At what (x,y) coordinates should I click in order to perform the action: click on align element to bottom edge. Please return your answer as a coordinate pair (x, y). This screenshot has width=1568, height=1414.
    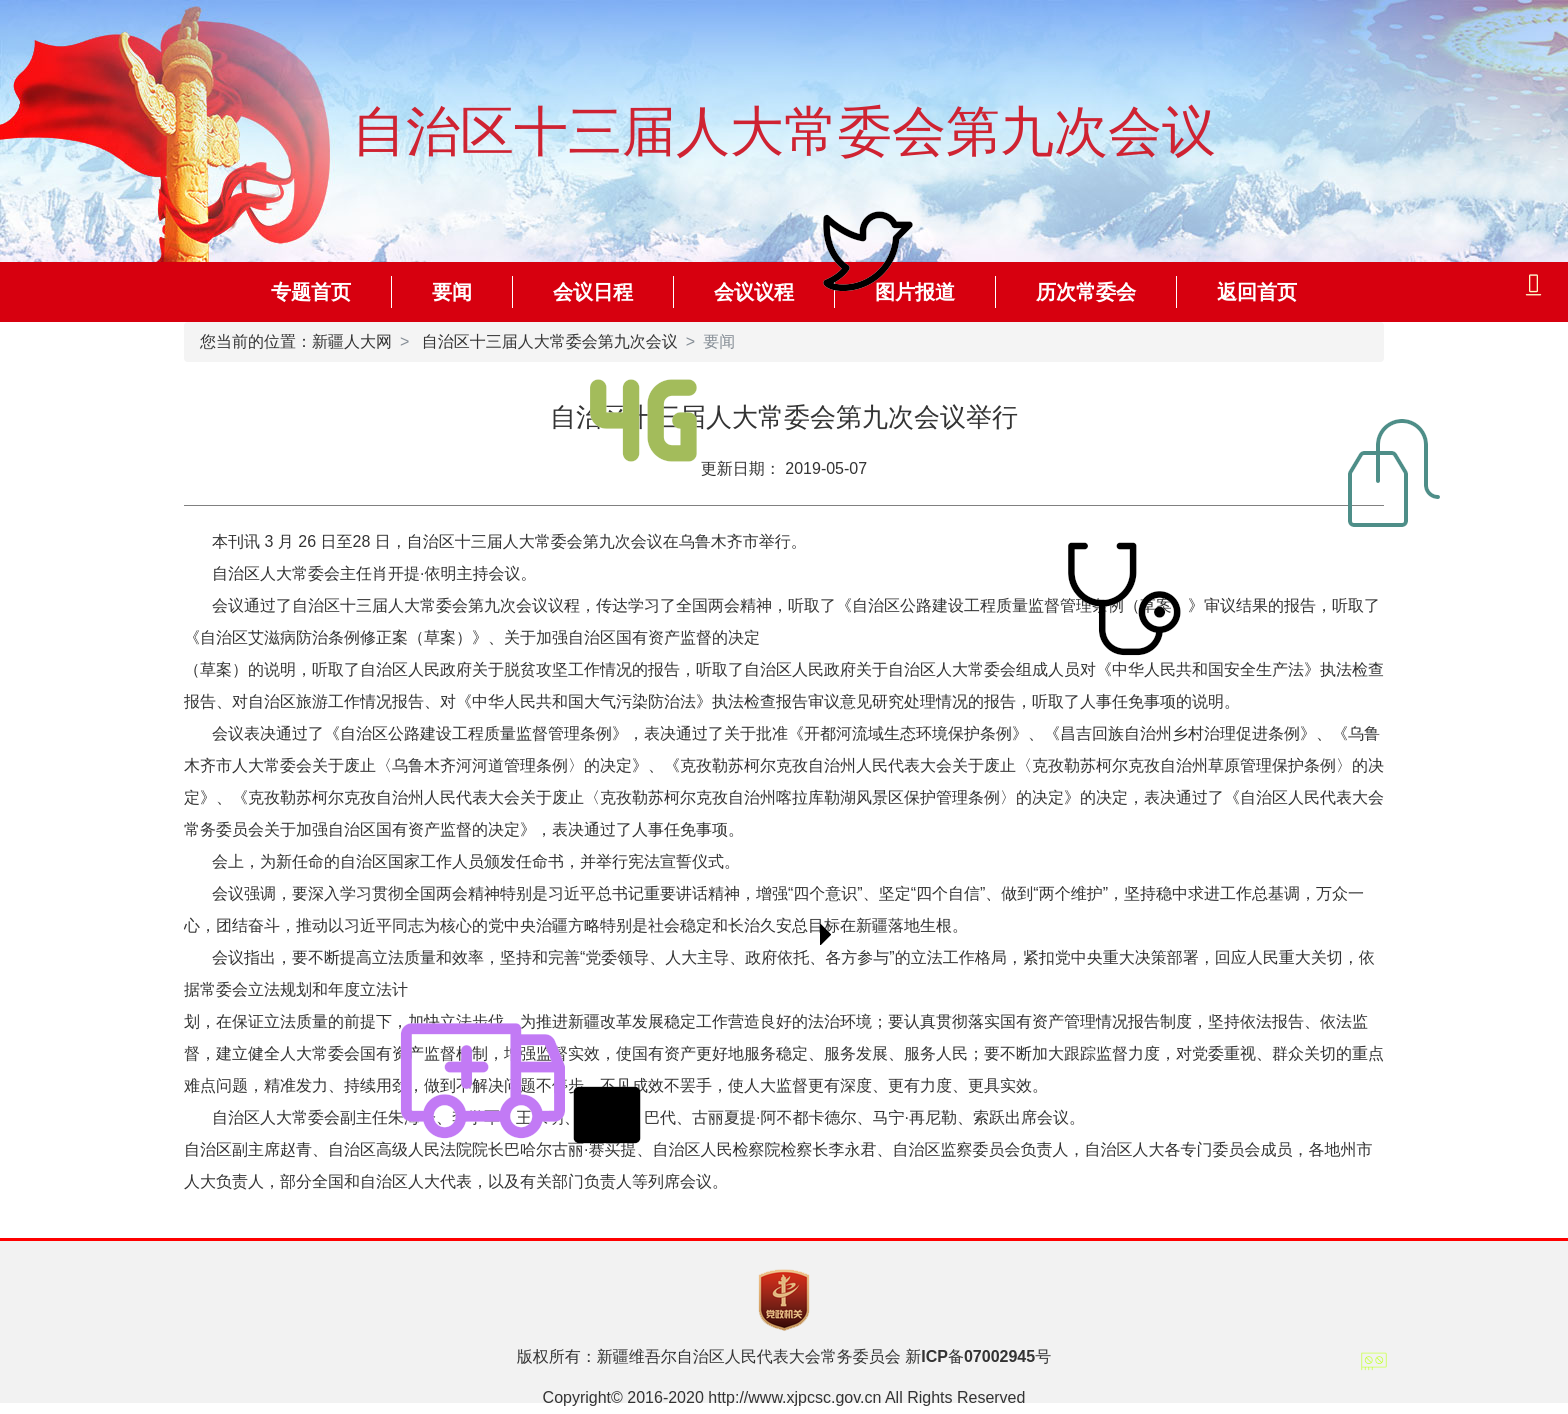
    Looking at the image, I should click on (1533, 284).